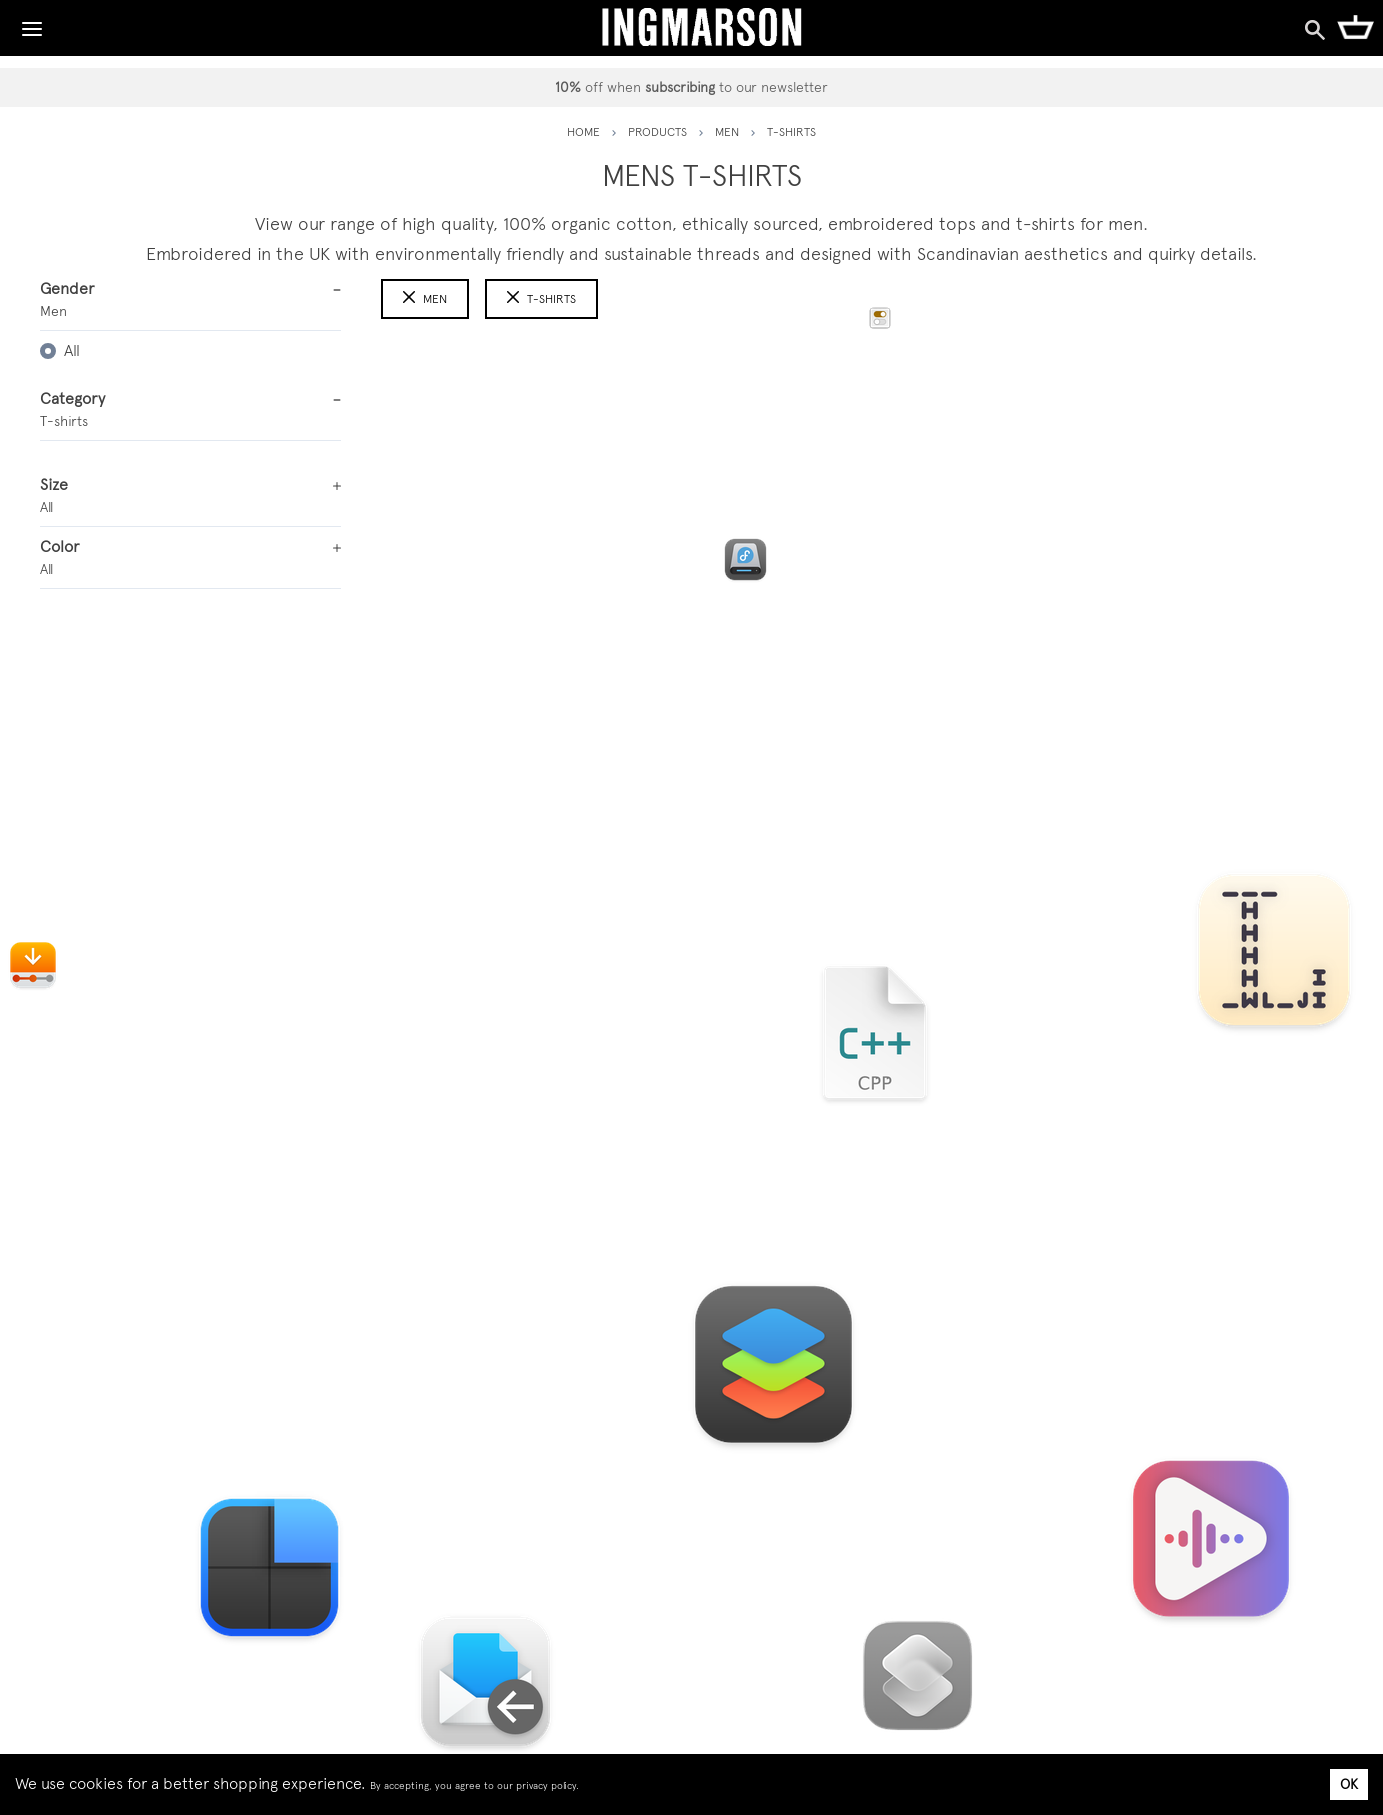 The image size is (1383, 1815). I want to click on open letterpress text editor app, so click(1274, 950).